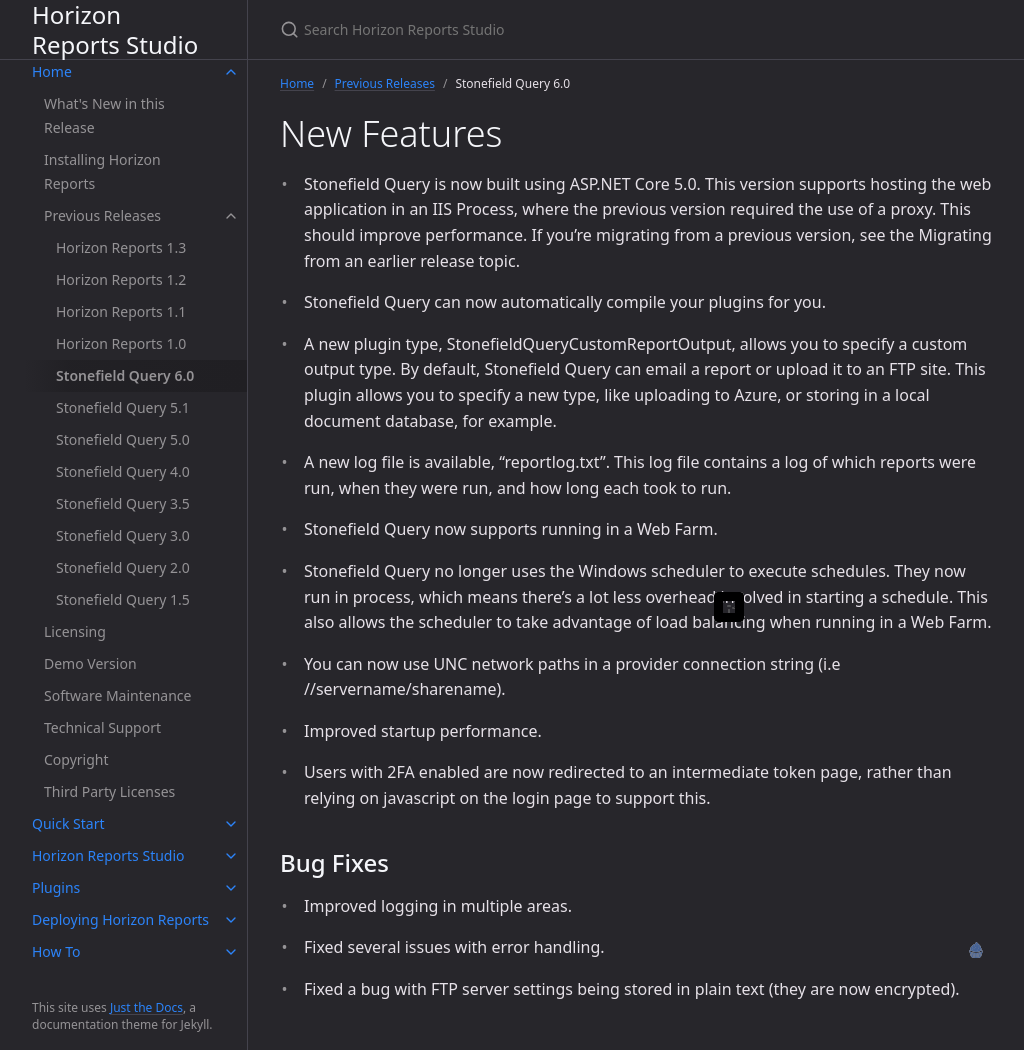 The width and height of the screenshot is (1024, 1050). Describe the element at coordinates (976, 950) in the screenshot. I see `vanilla extract css framework logo` at that location.